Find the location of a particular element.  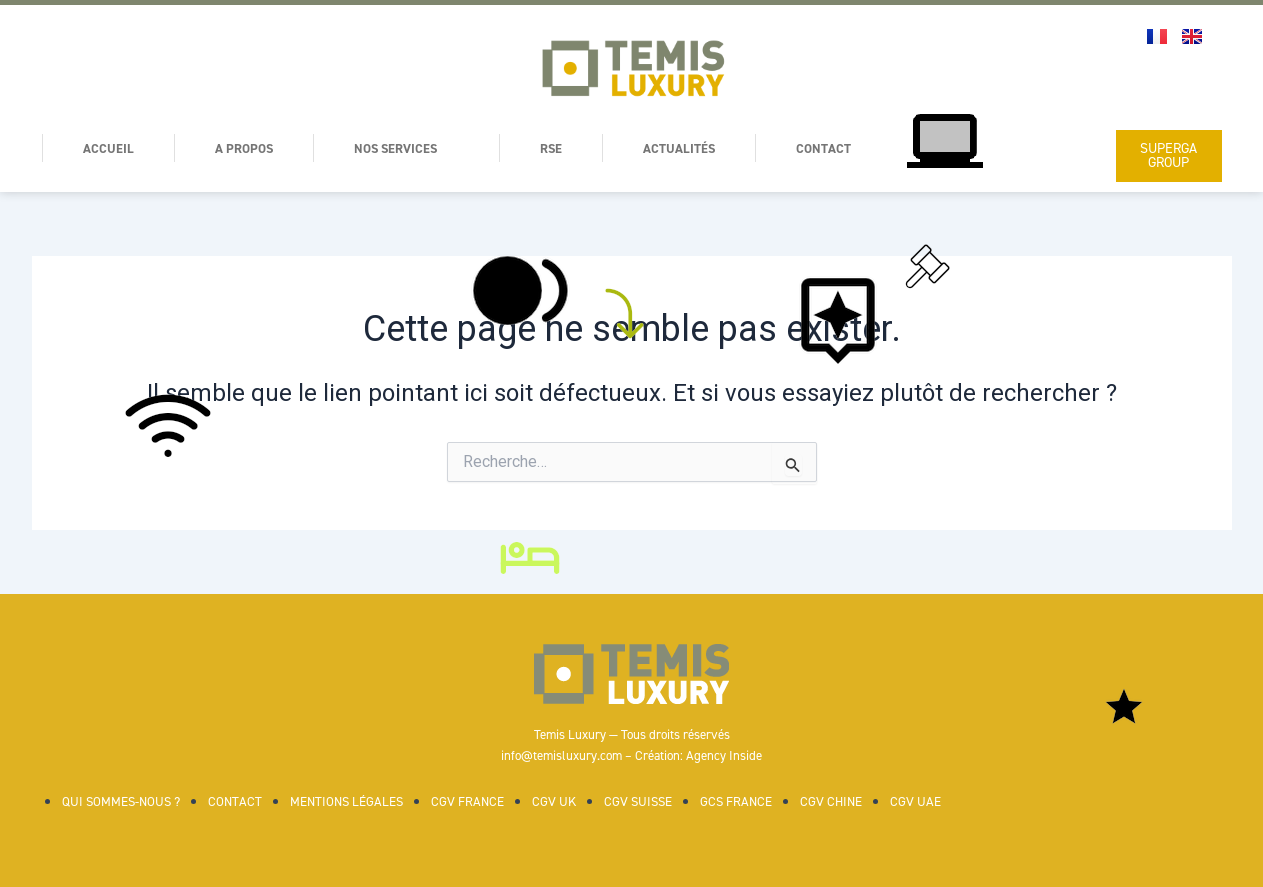

redirect or forward content downward is located at coordinates (624, 313).